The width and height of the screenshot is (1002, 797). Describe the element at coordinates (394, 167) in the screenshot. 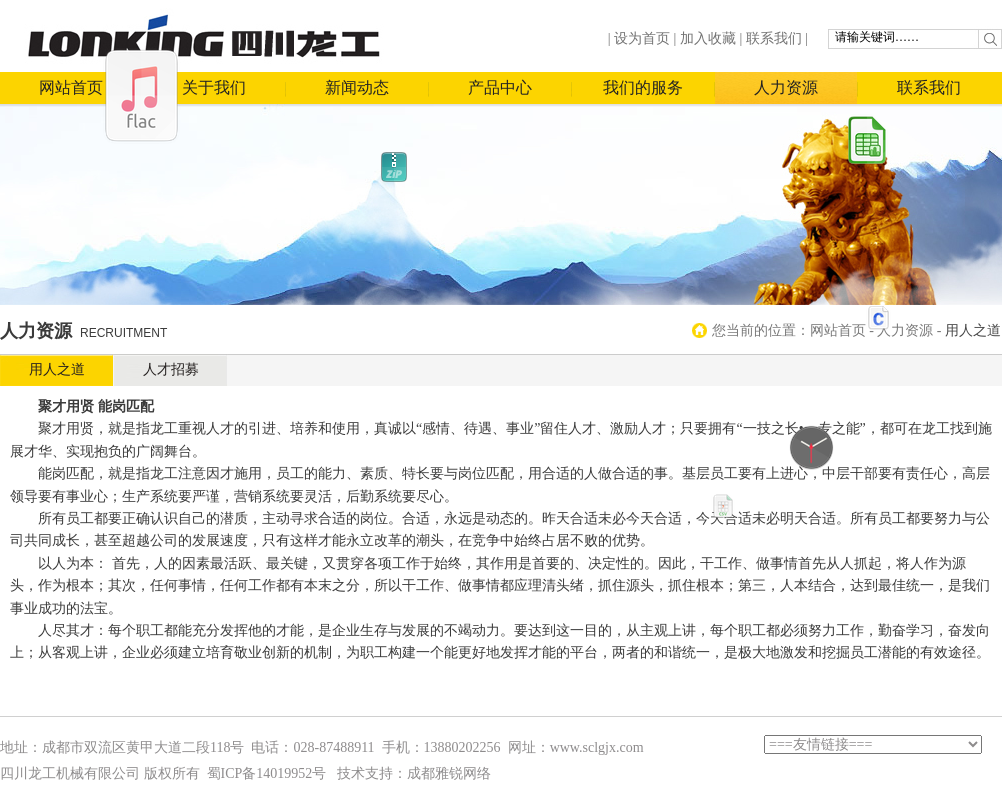

I see `open a compressed zip archive` at that location.